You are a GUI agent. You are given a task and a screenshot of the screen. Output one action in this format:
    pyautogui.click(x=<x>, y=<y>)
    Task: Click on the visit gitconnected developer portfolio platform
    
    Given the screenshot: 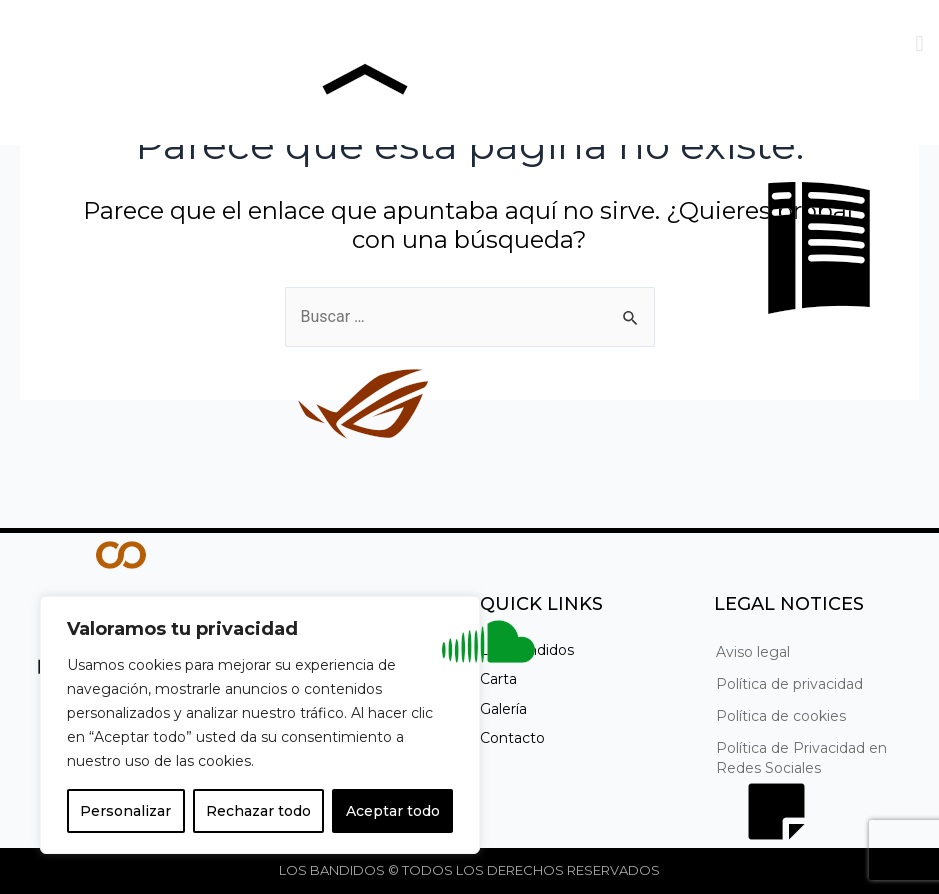 What is the action you would take?
    pyautogui.click(x=121, y=555)
    